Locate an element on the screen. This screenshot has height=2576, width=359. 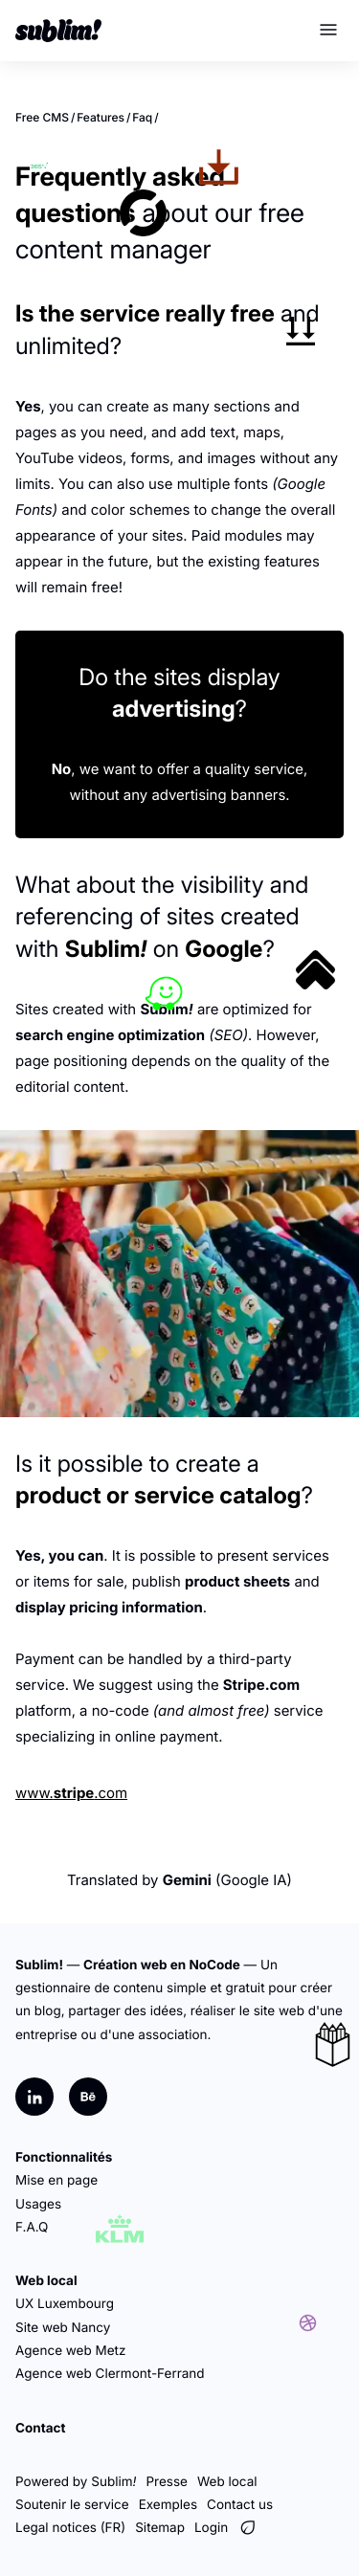
open rustdesk remote desktop application is located at coordinates (143, 212).